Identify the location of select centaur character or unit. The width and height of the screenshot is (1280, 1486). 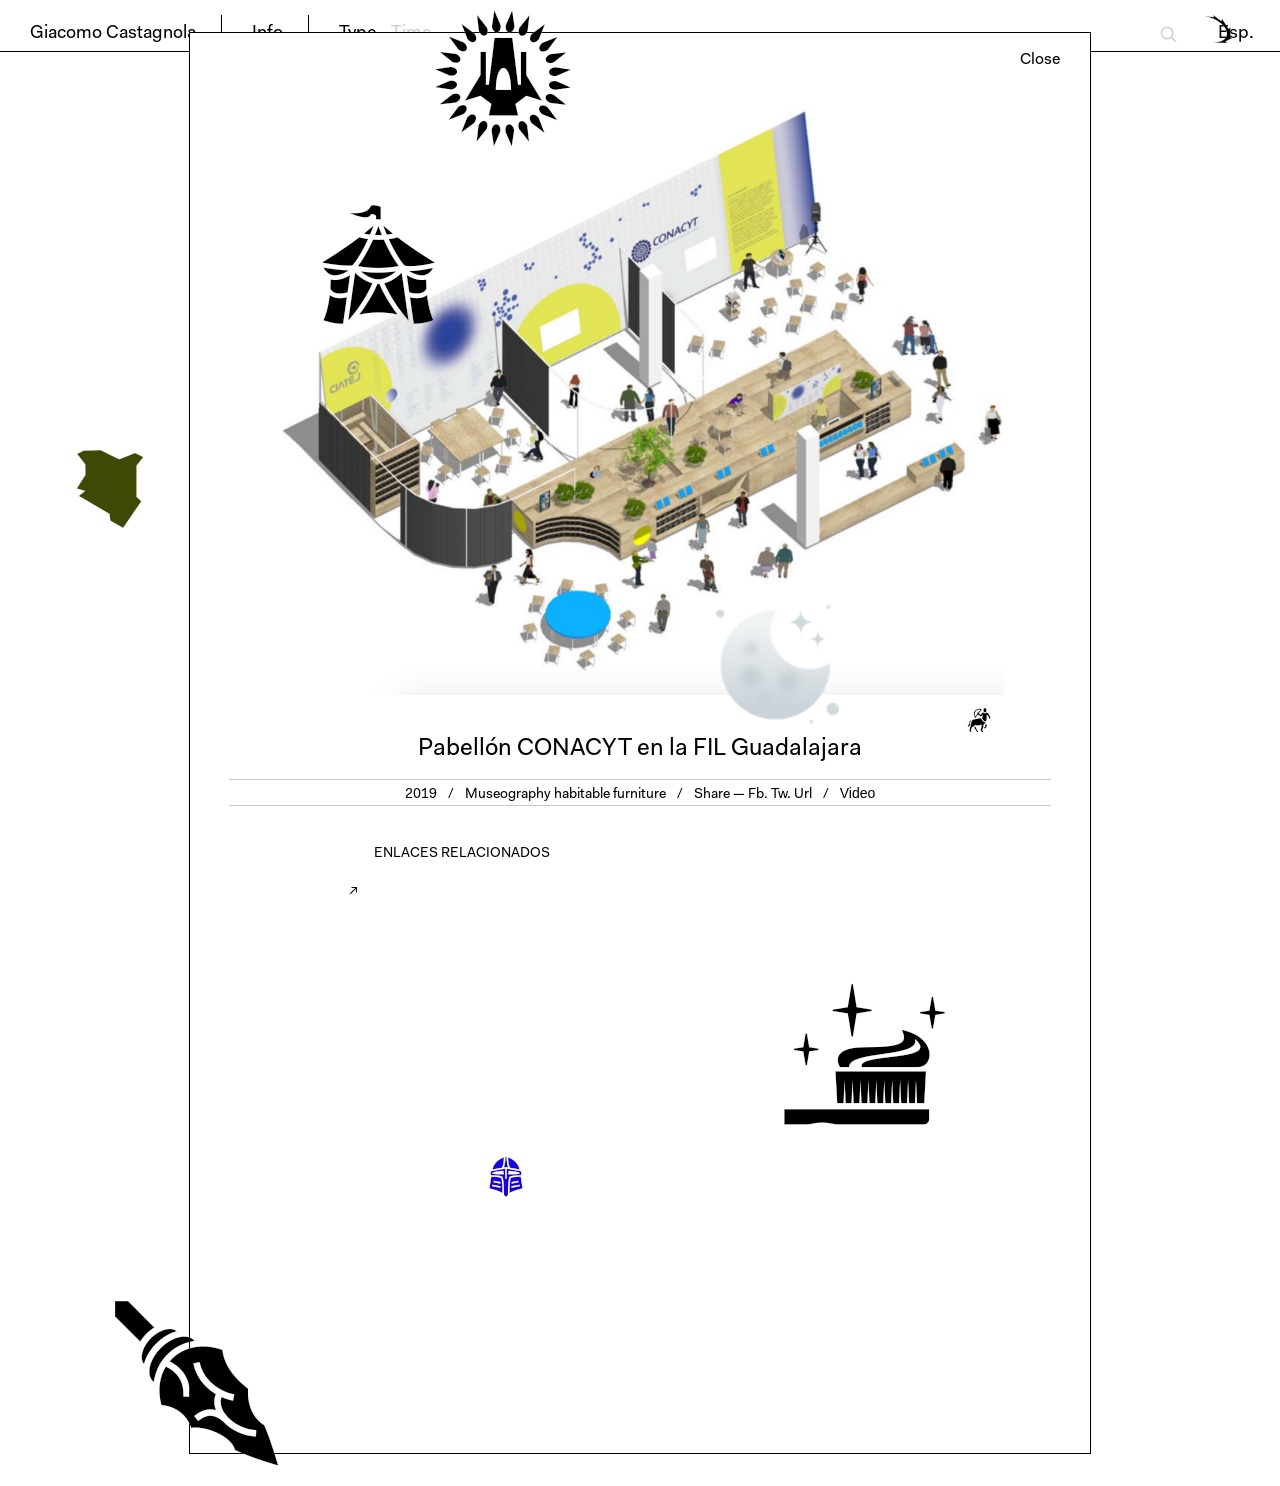
(979, 720).